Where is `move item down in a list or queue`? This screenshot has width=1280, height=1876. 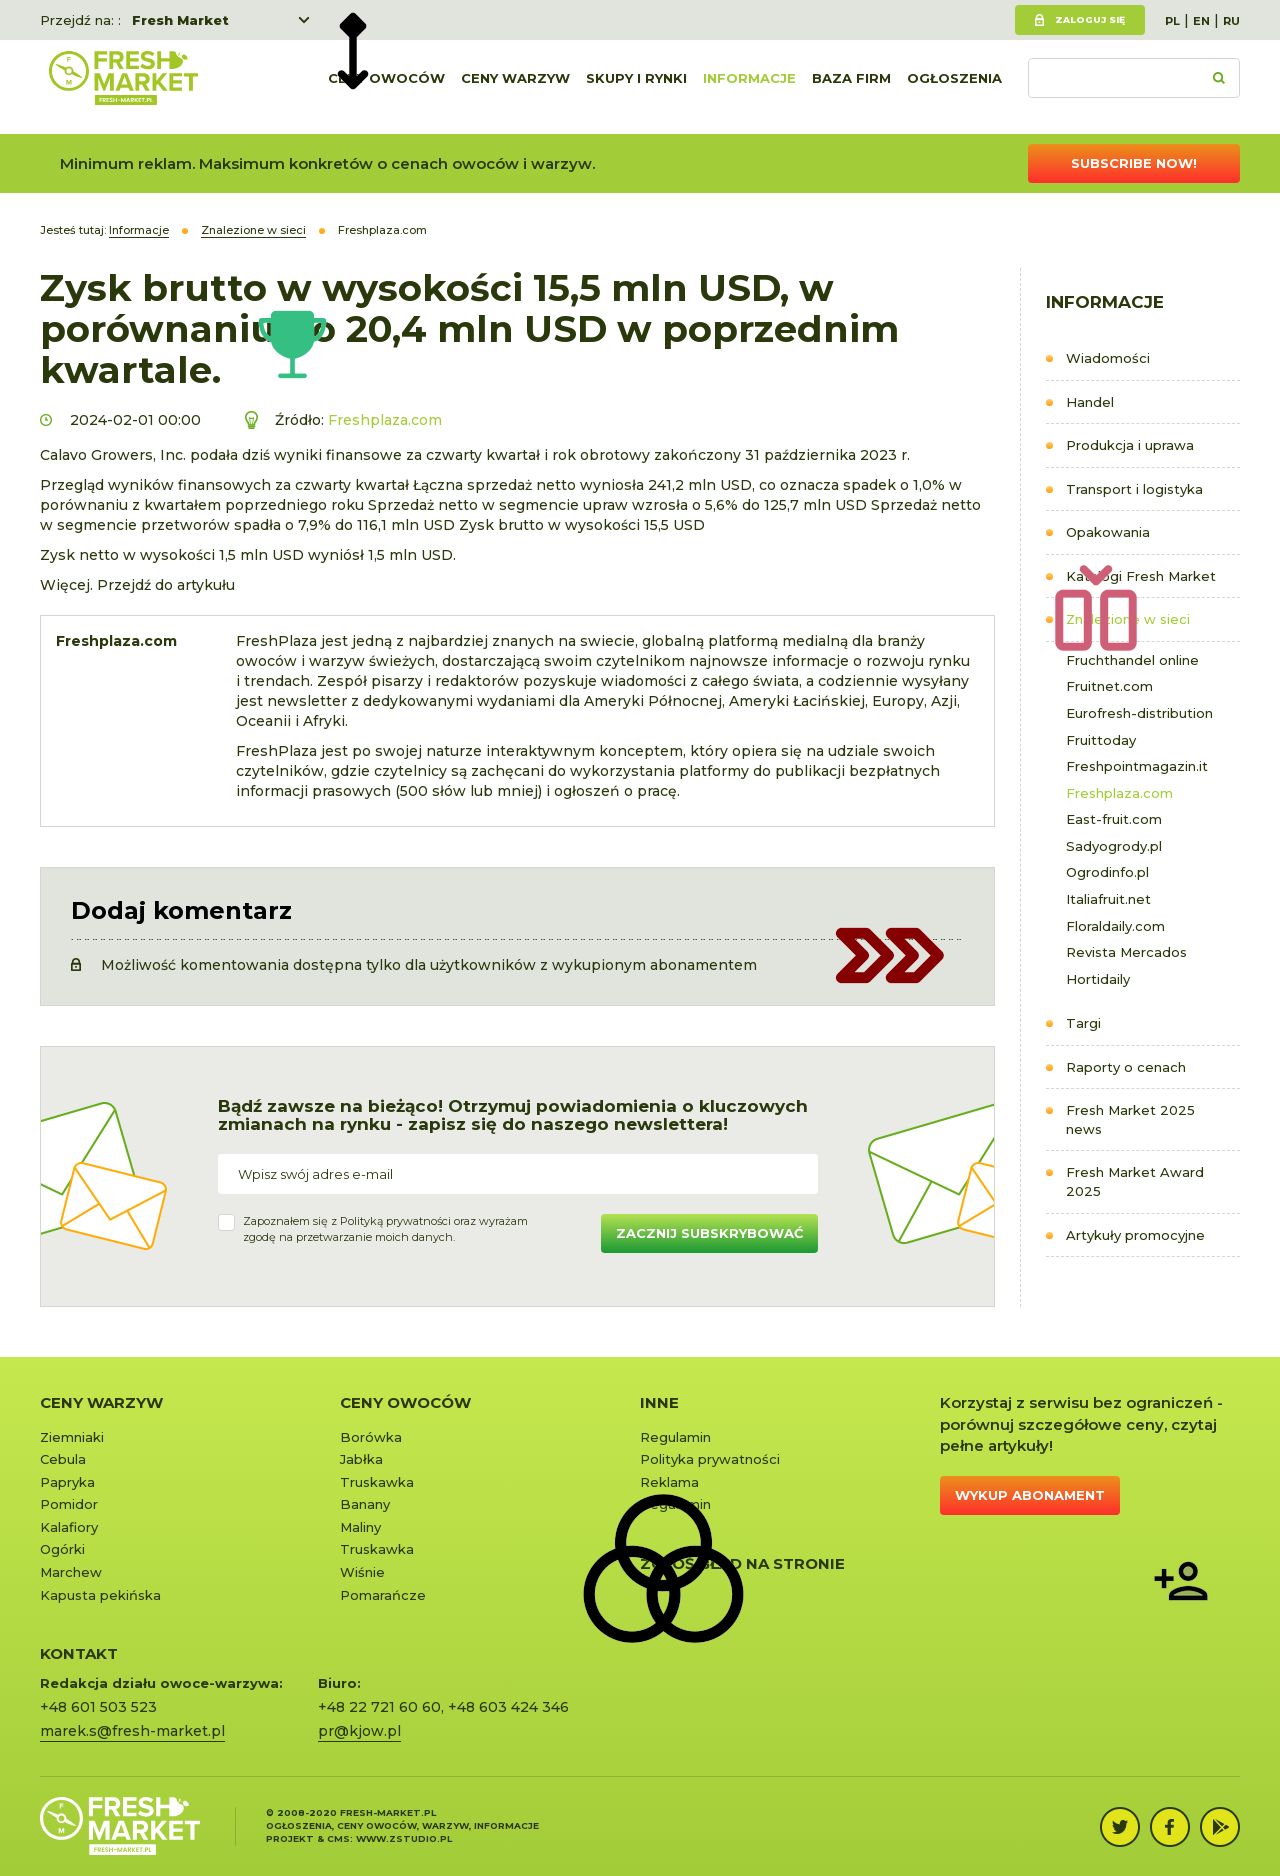
move item down in a list or queue is located at coordinates (353, 51).